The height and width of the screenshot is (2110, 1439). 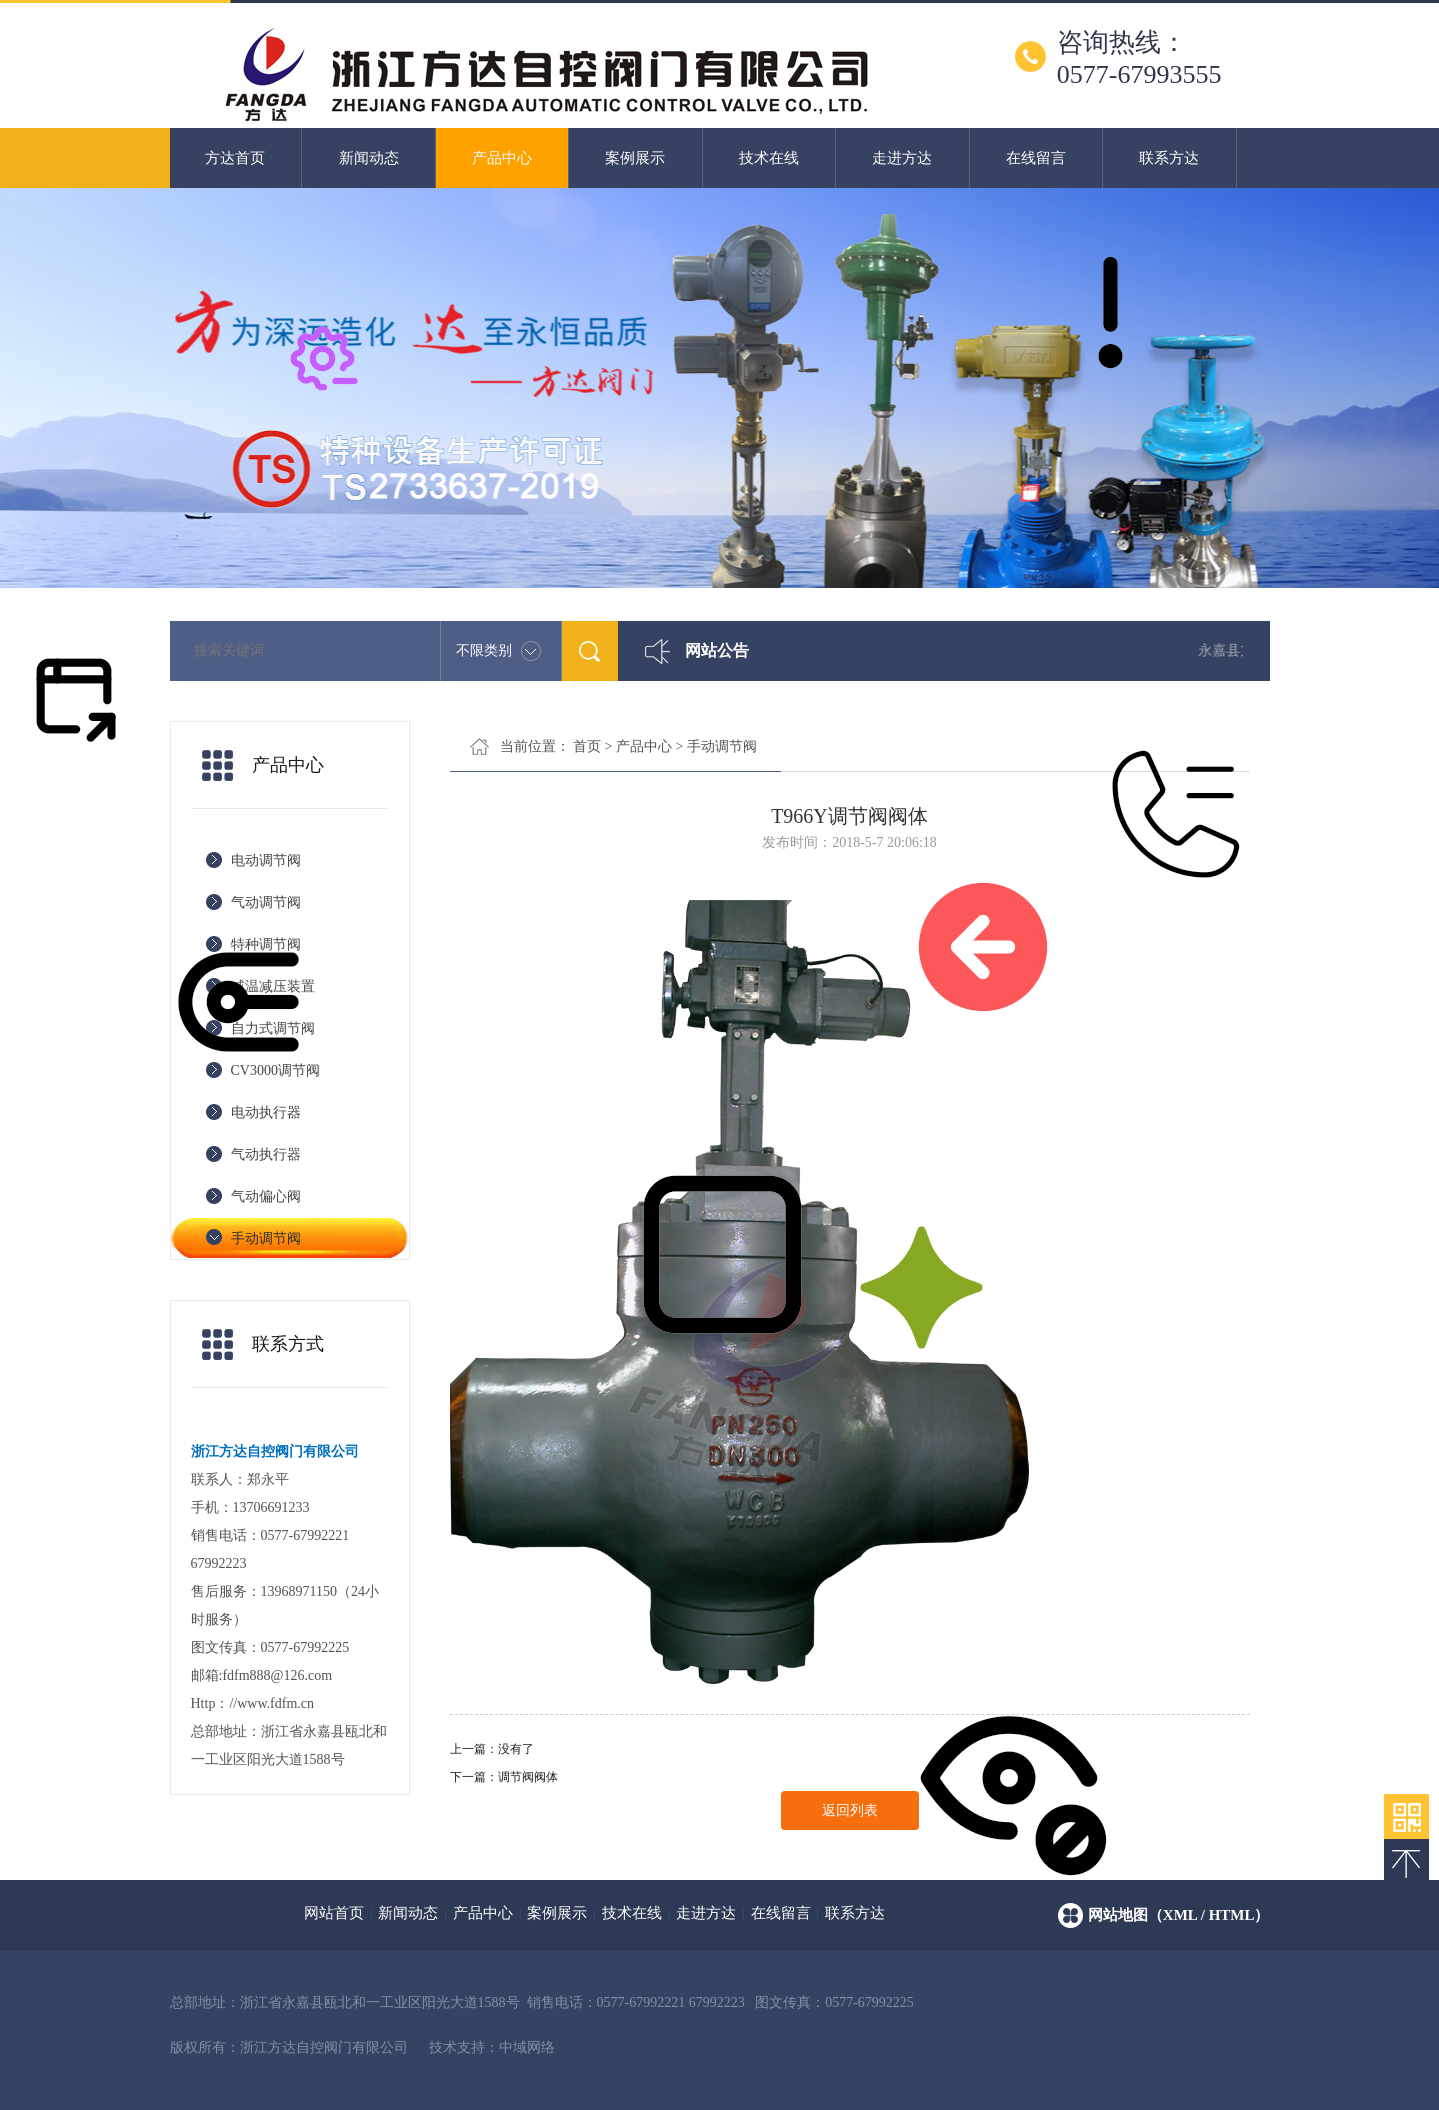 What do you see at coordinates (235, 1002) in the screenshot?
I see `indicates a rounded line cap style option` at bounding box center [235, 1002].